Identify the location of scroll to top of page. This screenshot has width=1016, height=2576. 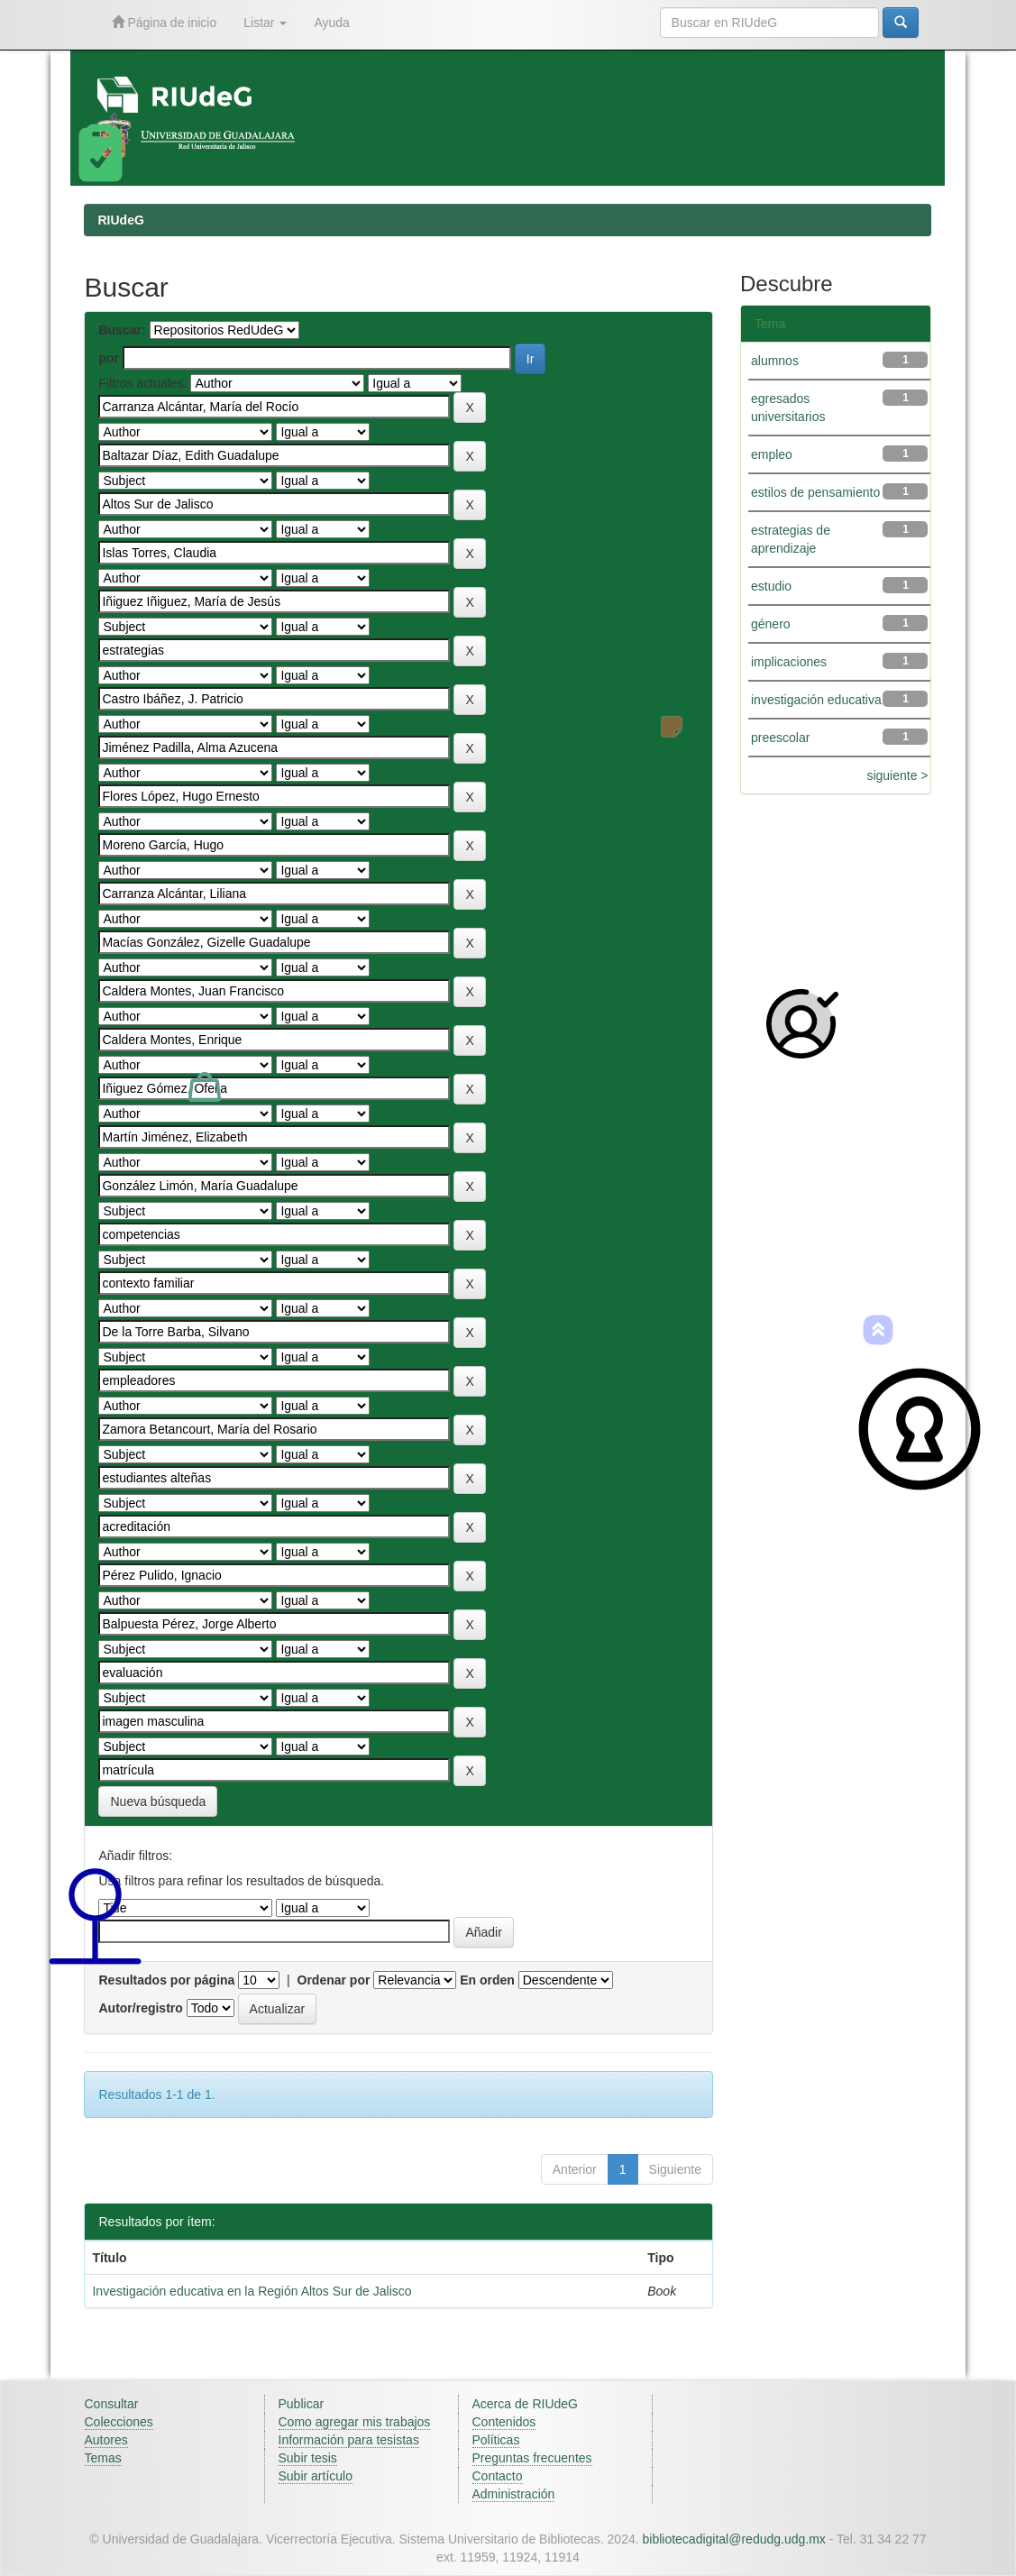
(878, 1330).